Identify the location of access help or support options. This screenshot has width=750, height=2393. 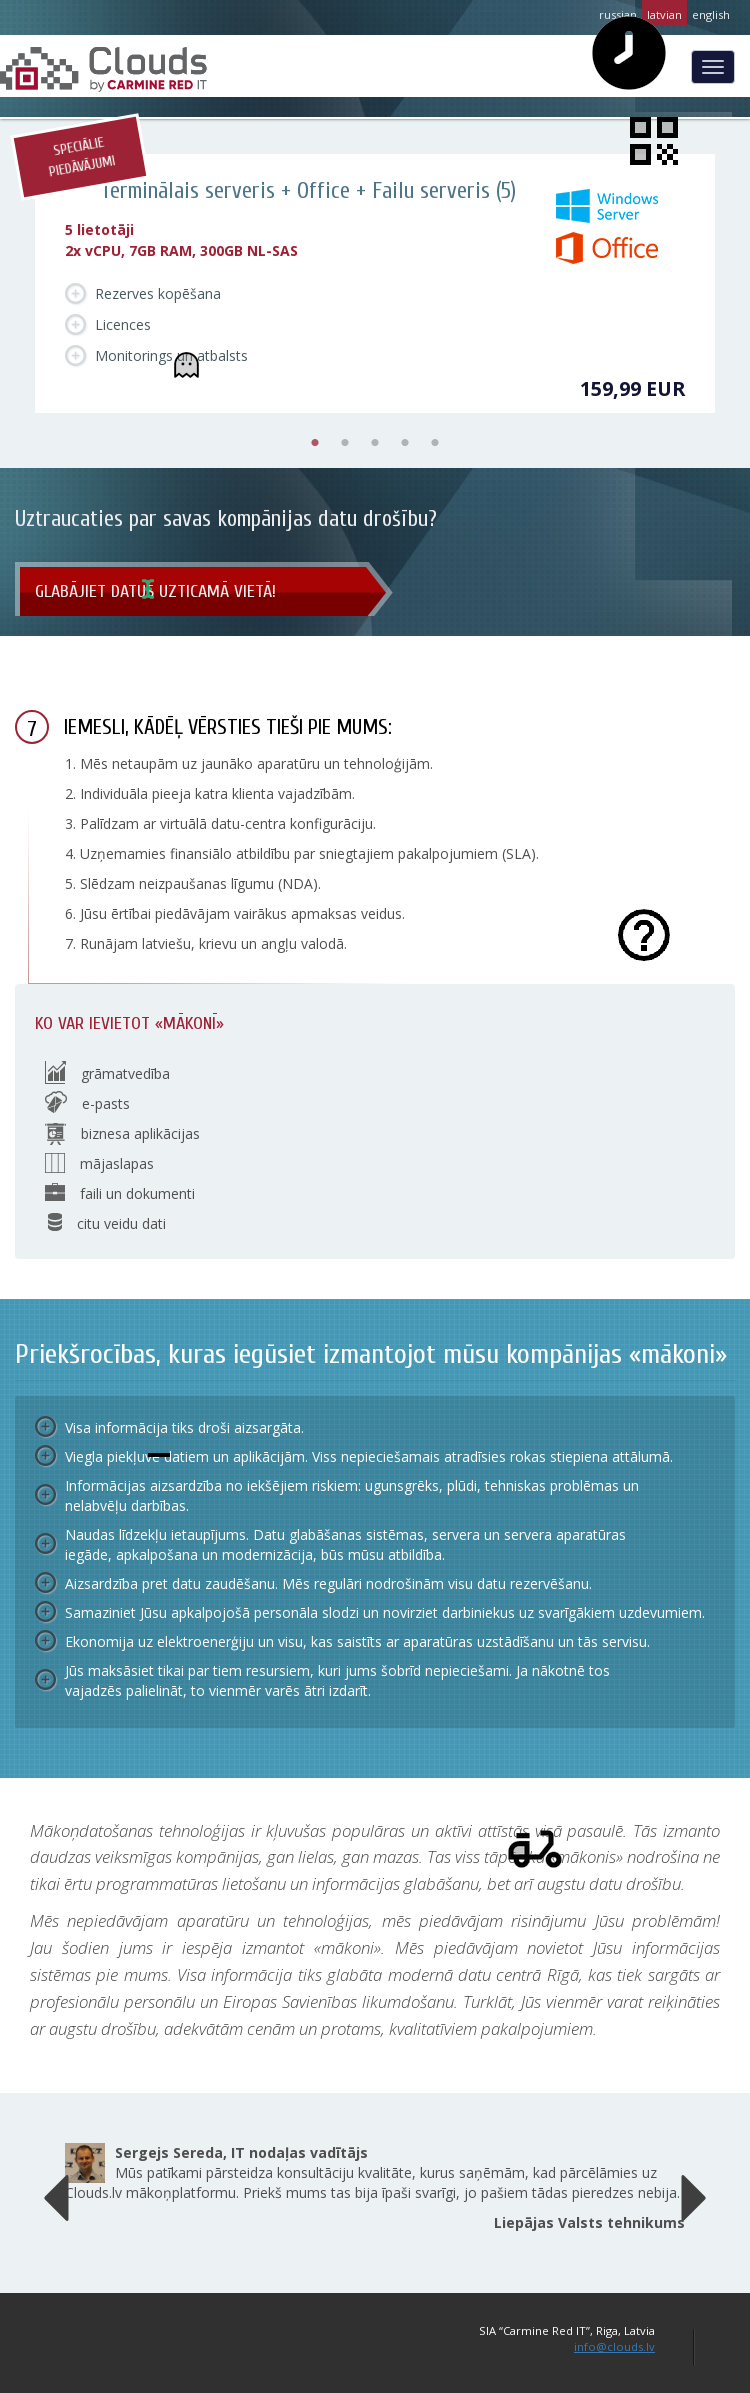
(644, 935).